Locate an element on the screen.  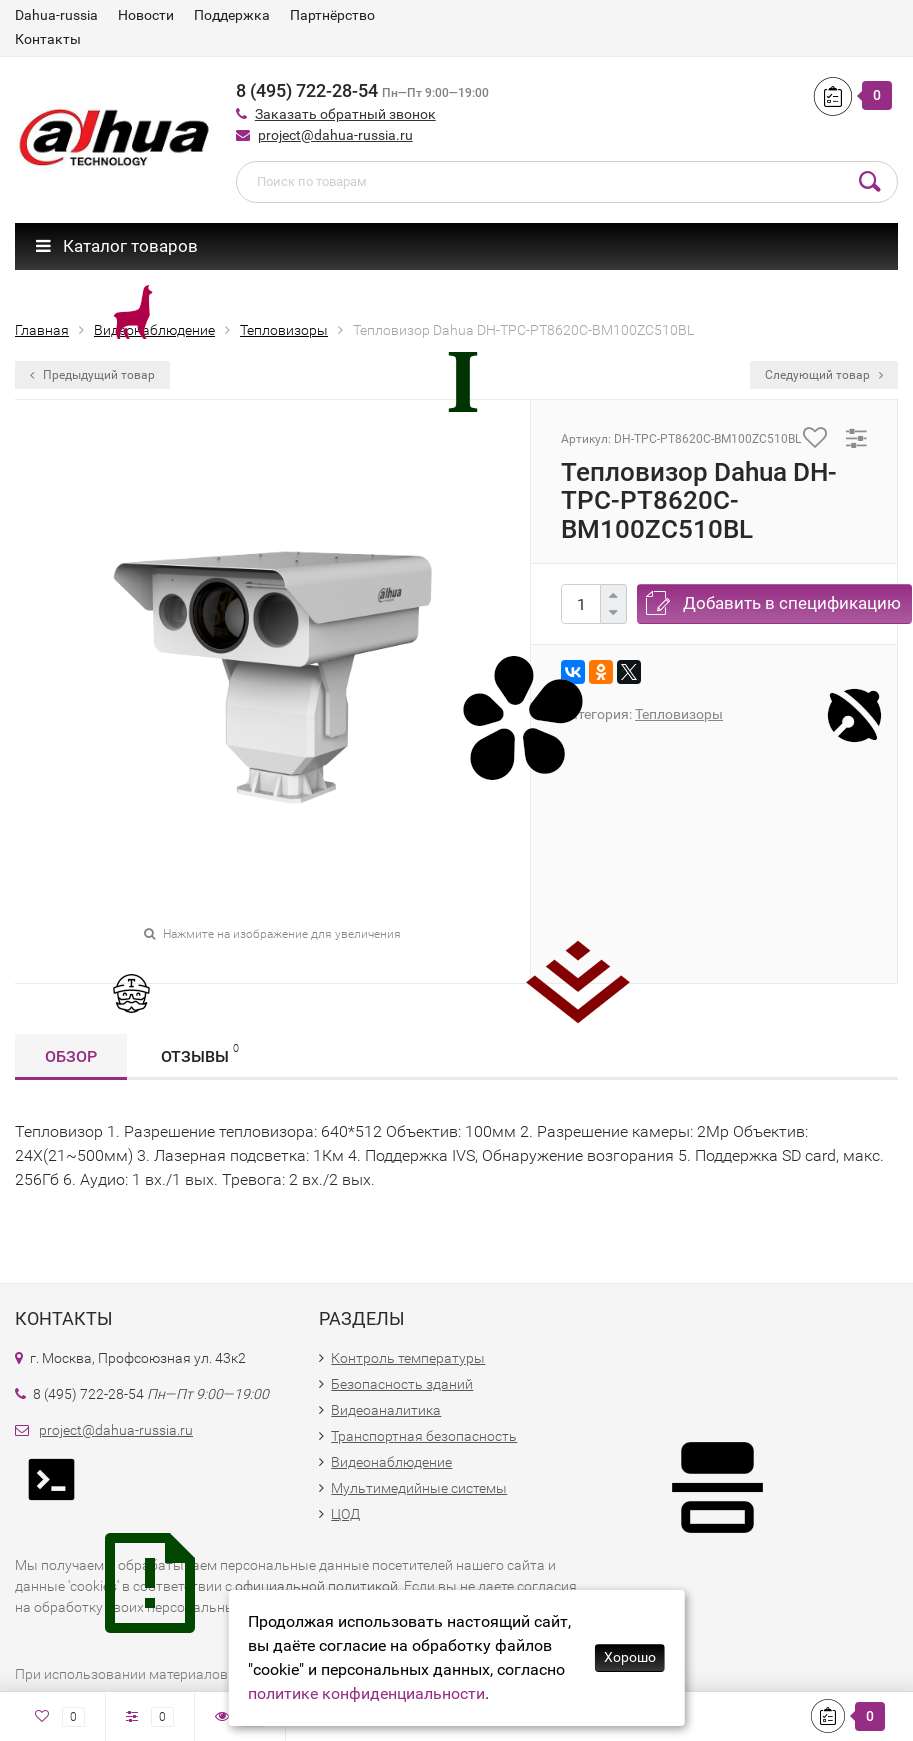
open the Juejin app is located at coordinates (578, 982).